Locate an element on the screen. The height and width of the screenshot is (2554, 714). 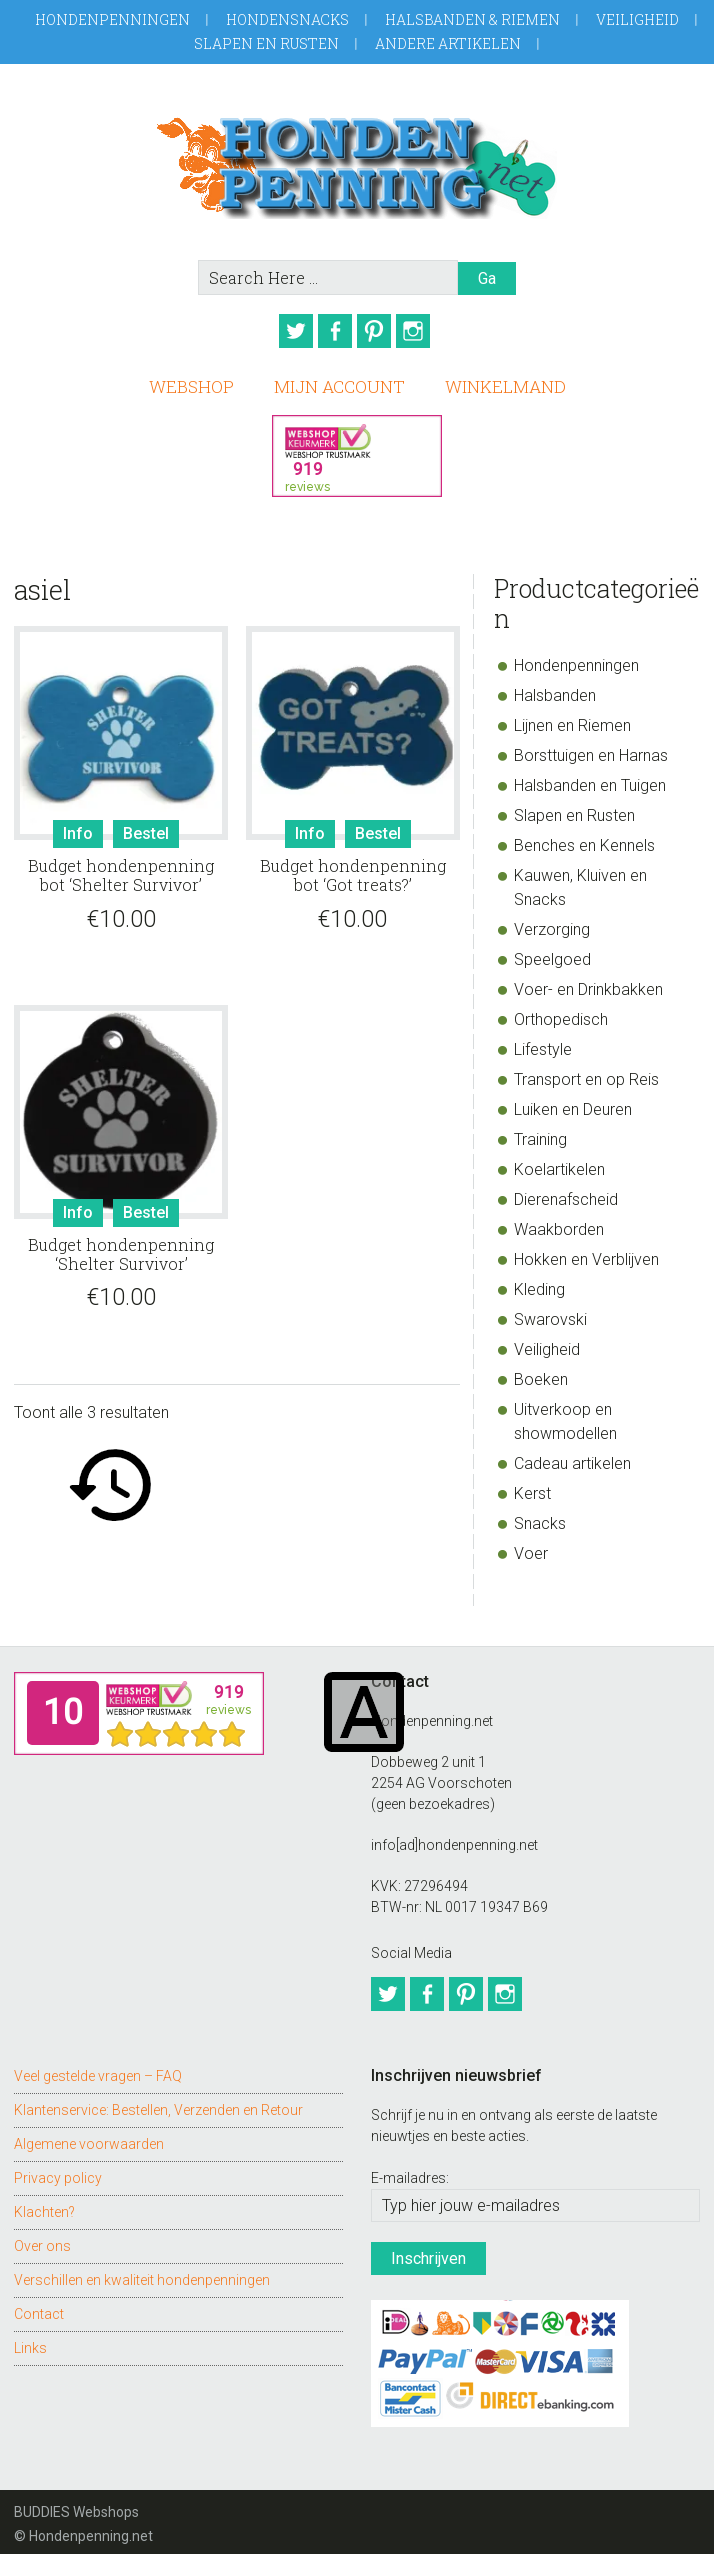
view browsing or activity history is located at coordinates (111, 1485).